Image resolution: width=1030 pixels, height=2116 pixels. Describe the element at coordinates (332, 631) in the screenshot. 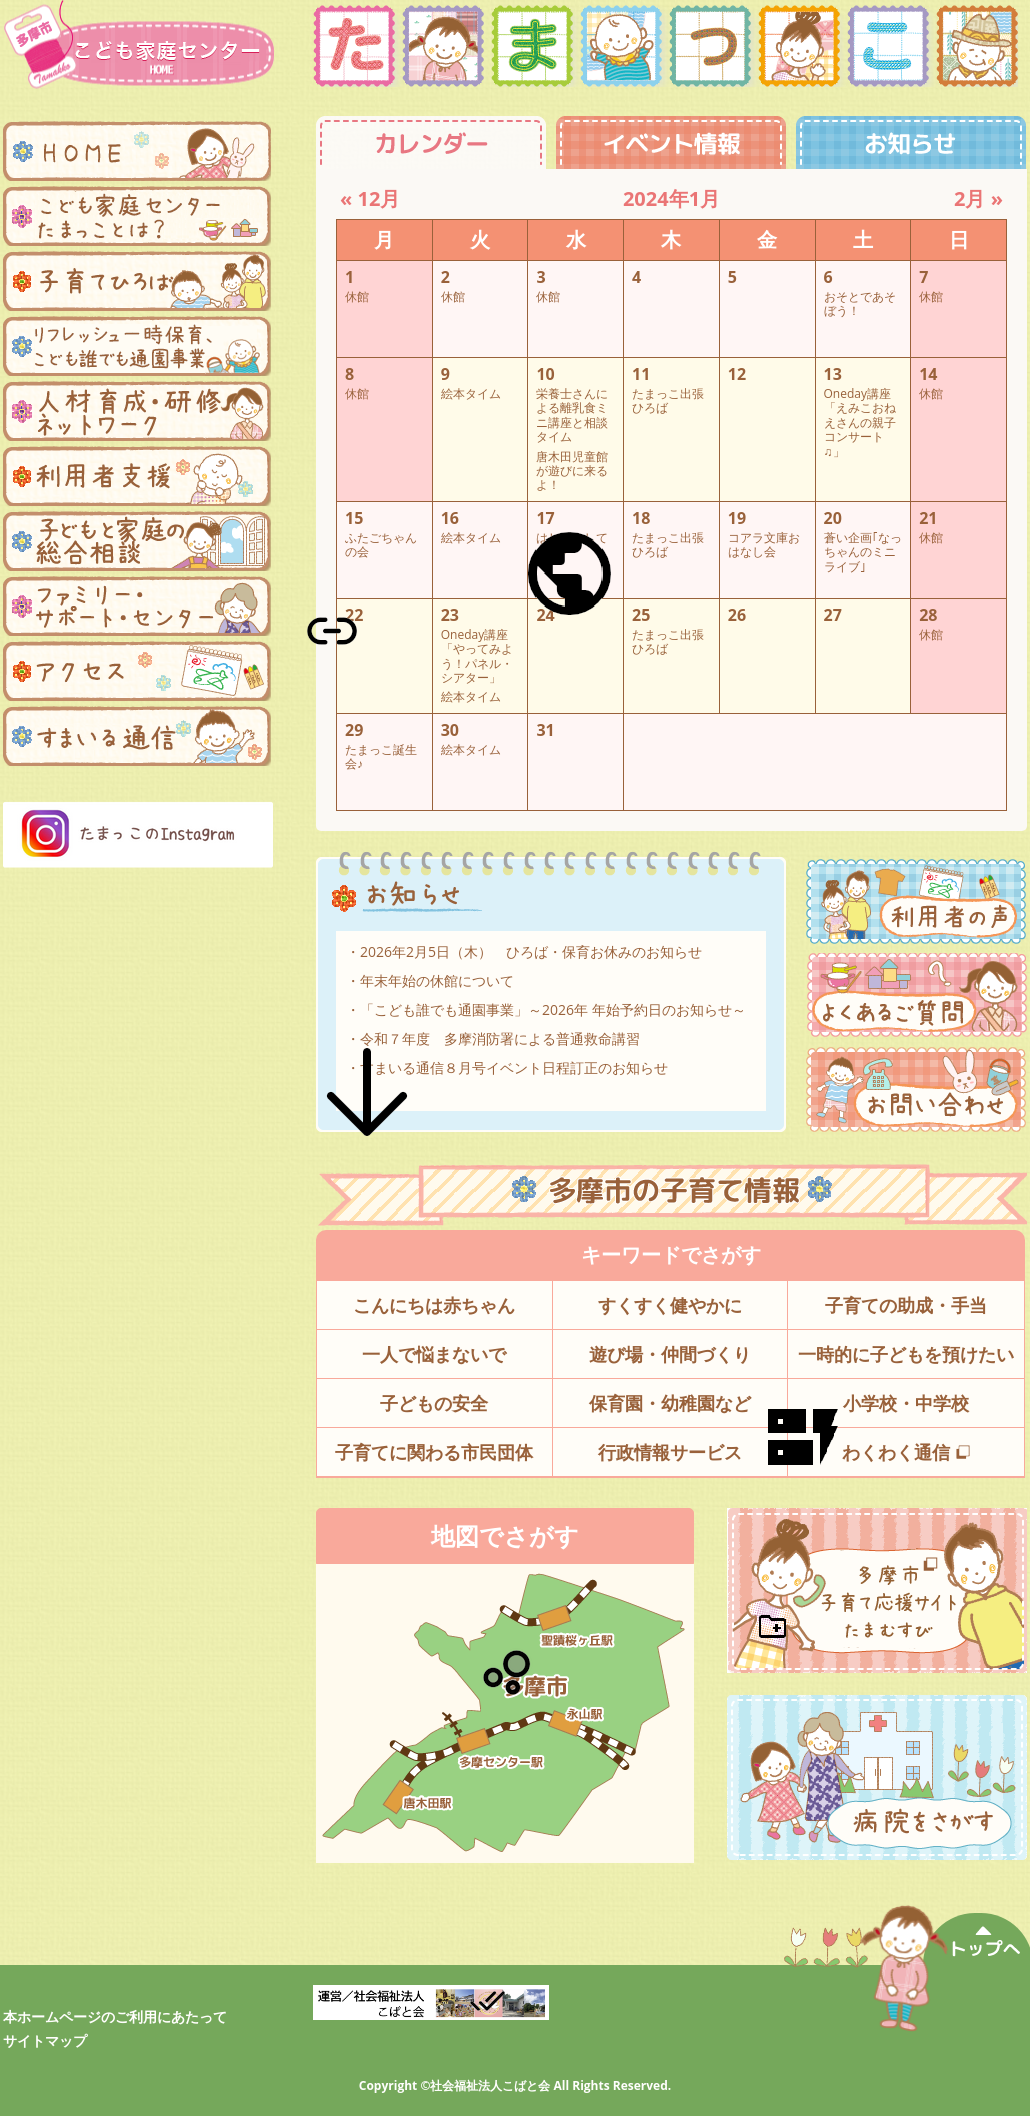

I see `copy or share a link` at that location.